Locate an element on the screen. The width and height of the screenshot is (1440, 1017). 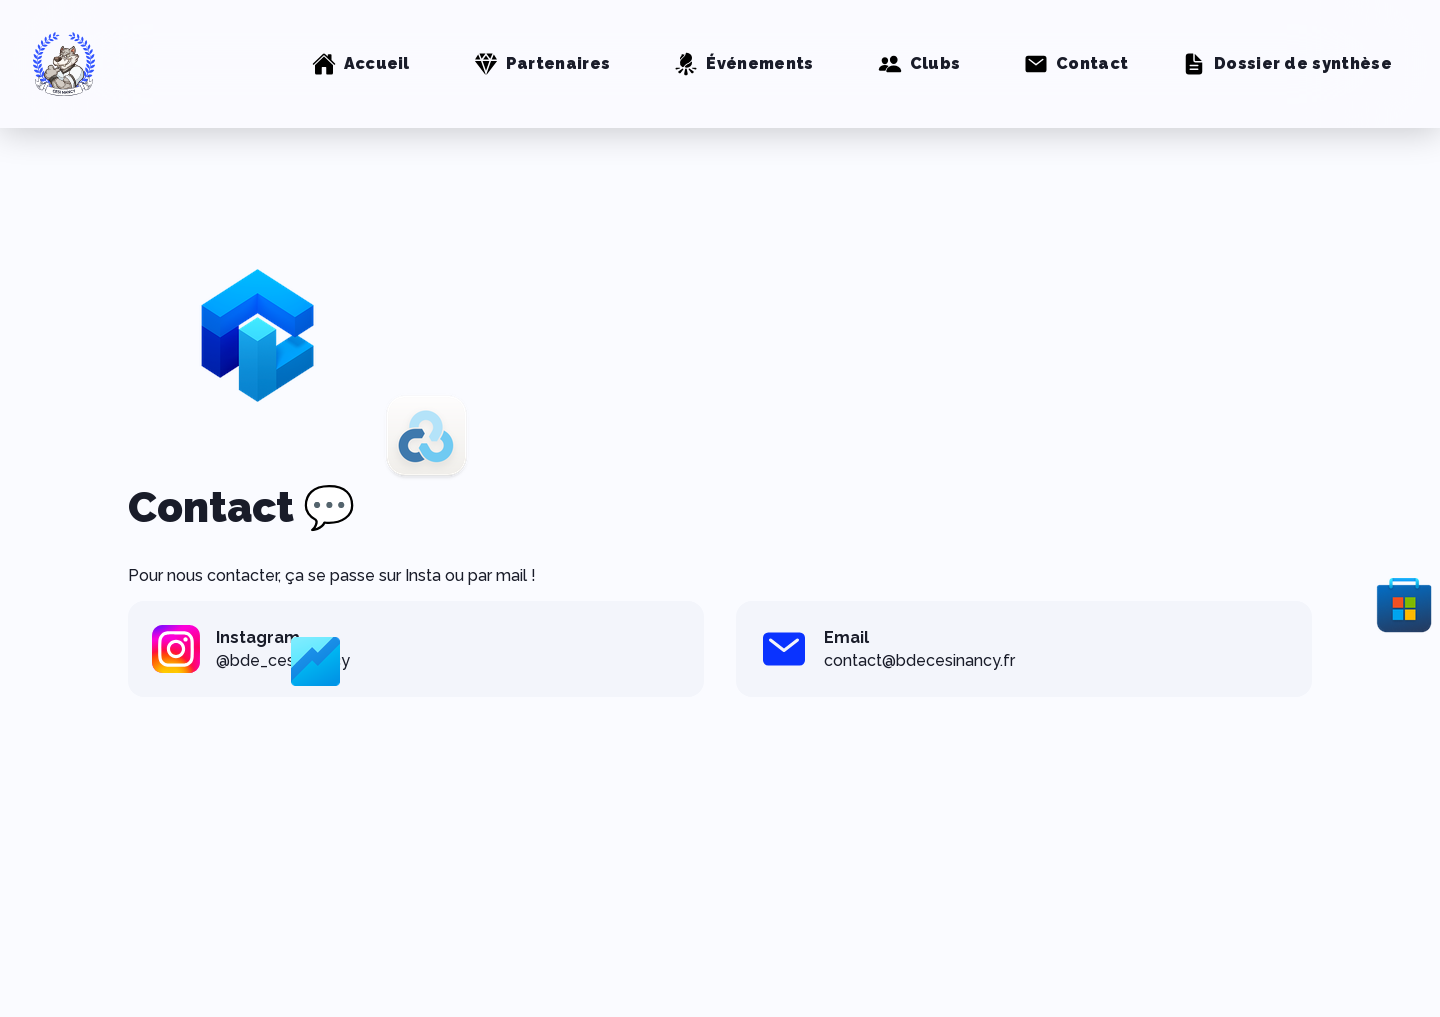
open the workbooks app for data analysis is located at coordinates (315, 661).